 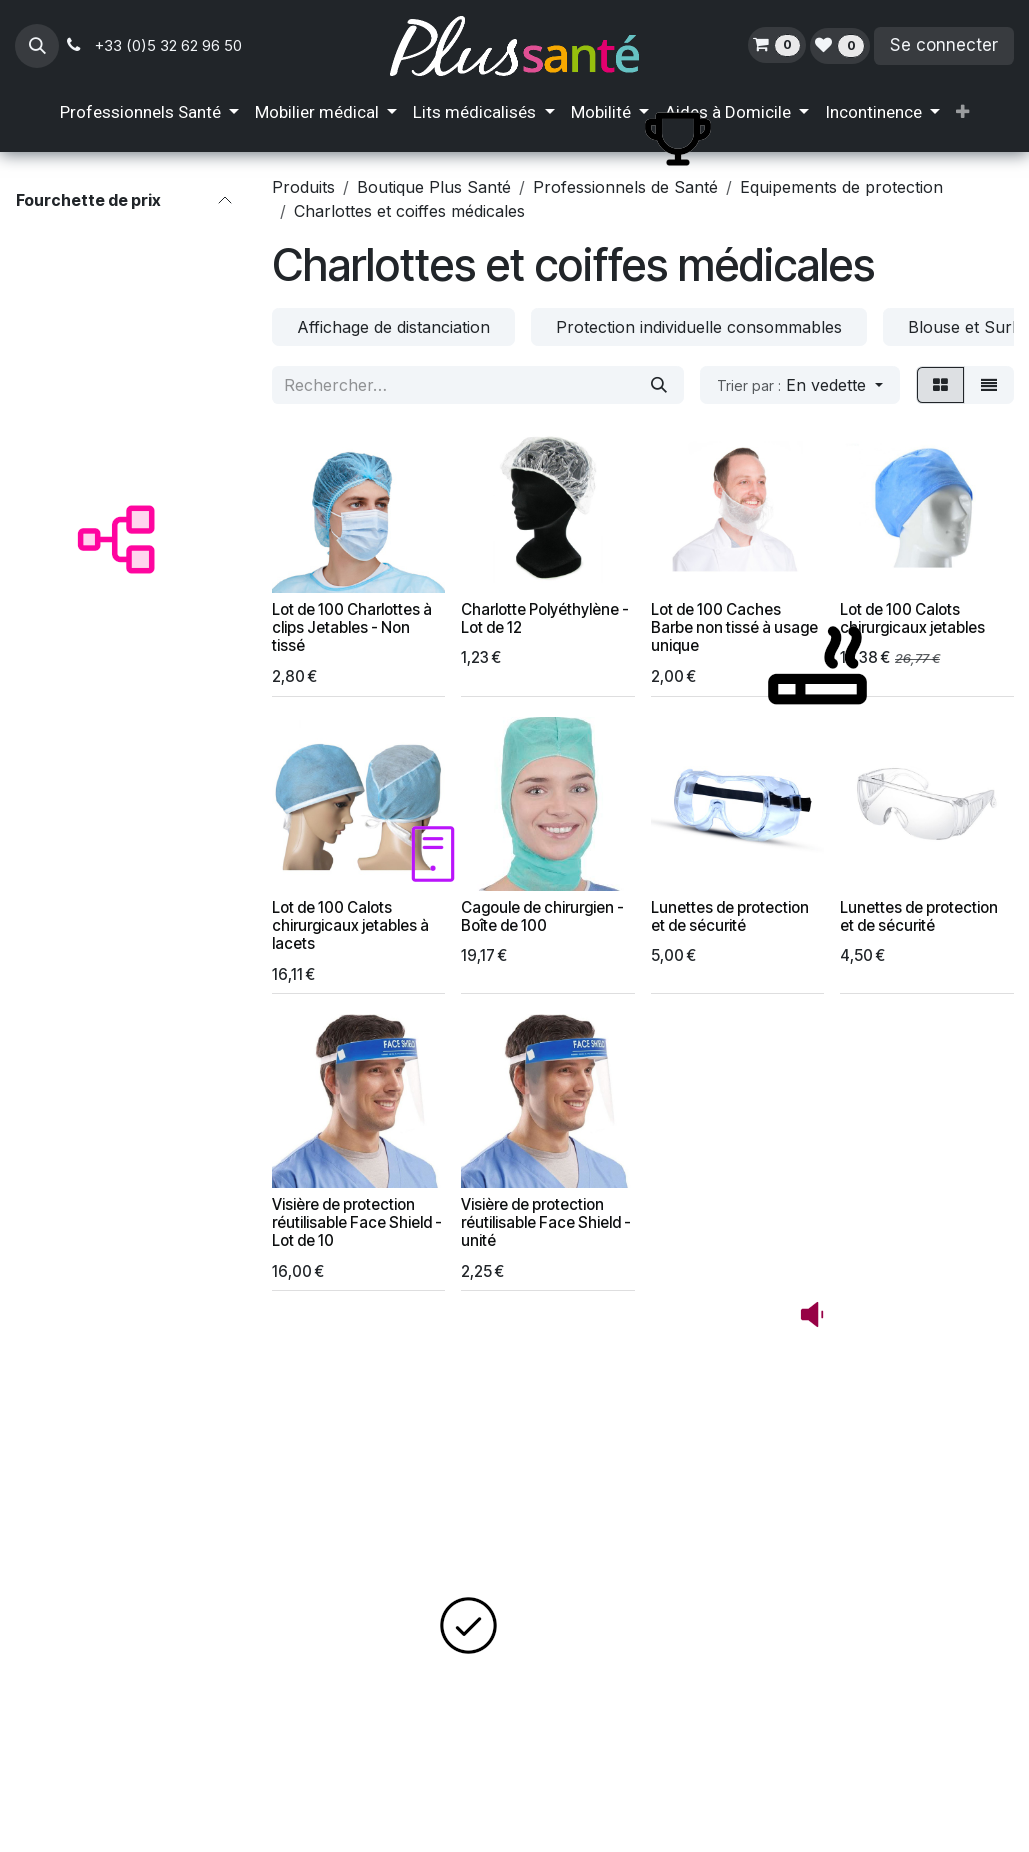 What do you see at coordinates (120, 539) in the screenshot?
I see `view hierarchical structure or organization` at bounding box center [120, 539].